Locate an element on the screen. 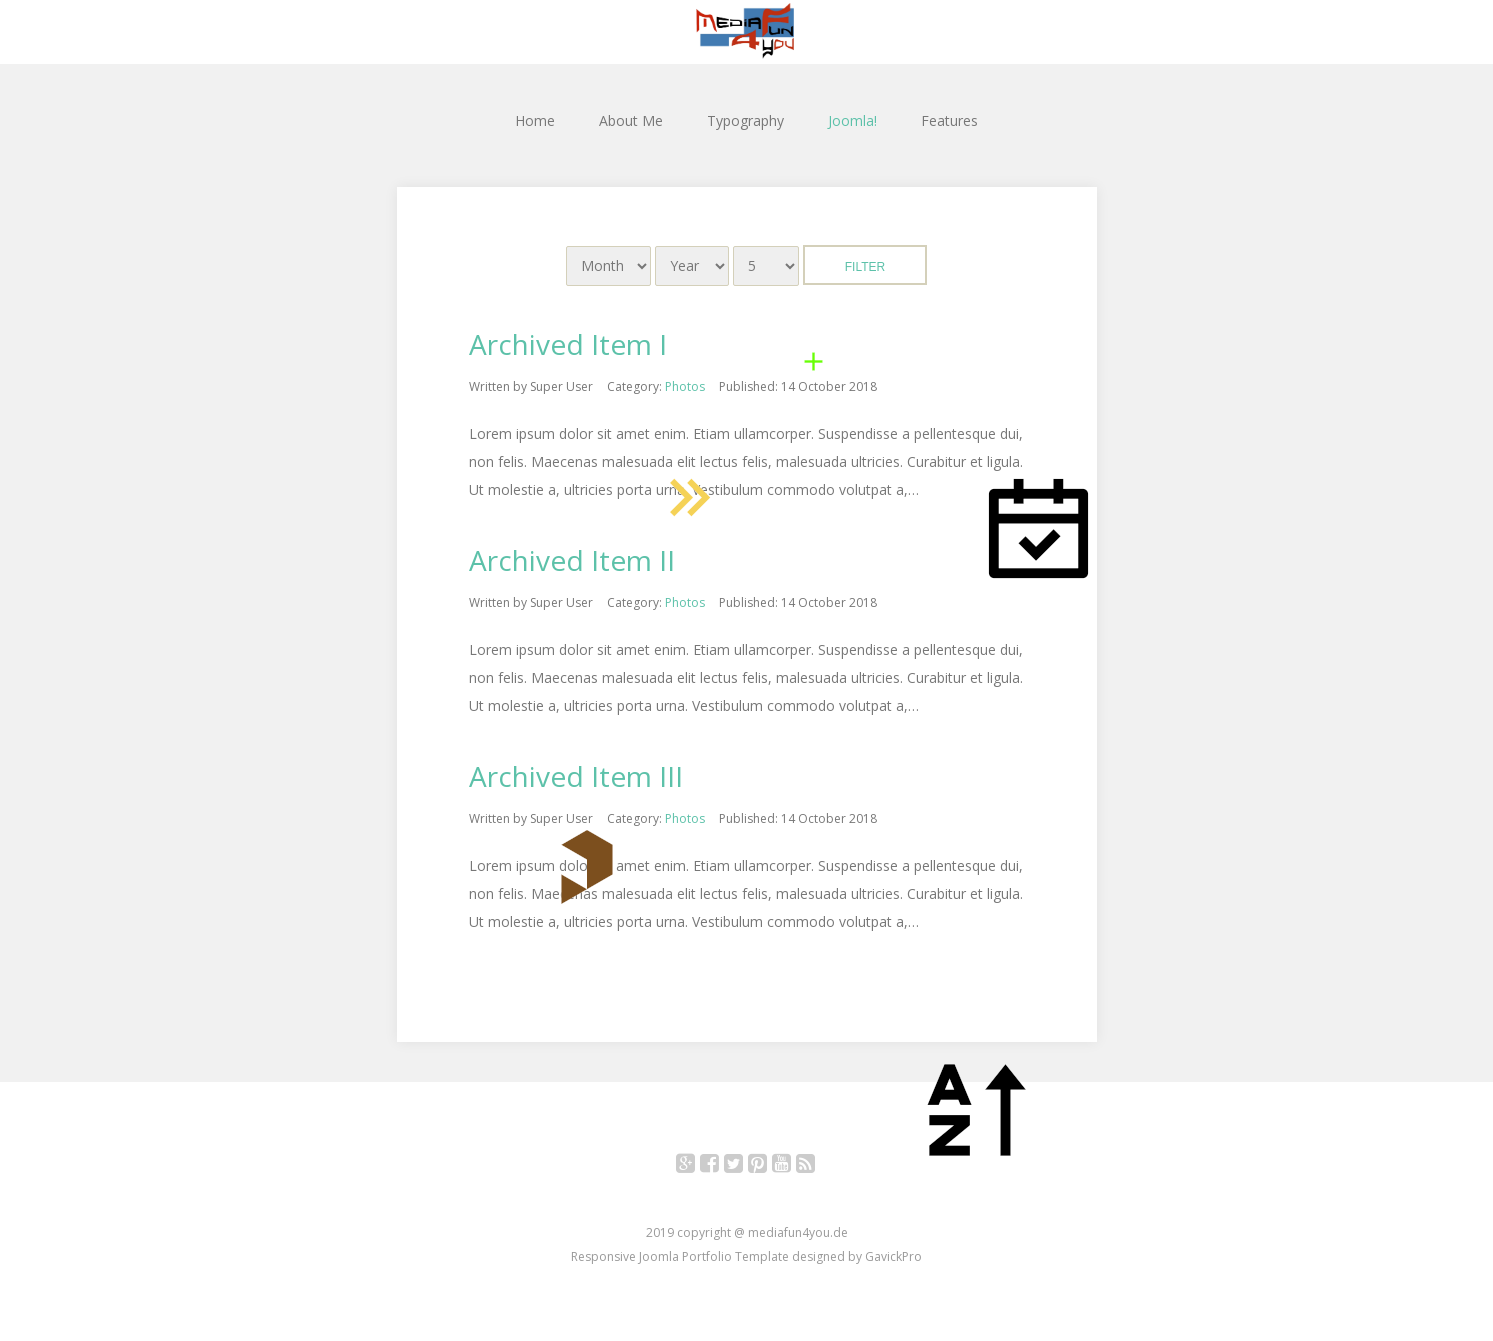 The image size is (1493, 1341). skip forward or advance to next item is located at coordinates (688, 497).